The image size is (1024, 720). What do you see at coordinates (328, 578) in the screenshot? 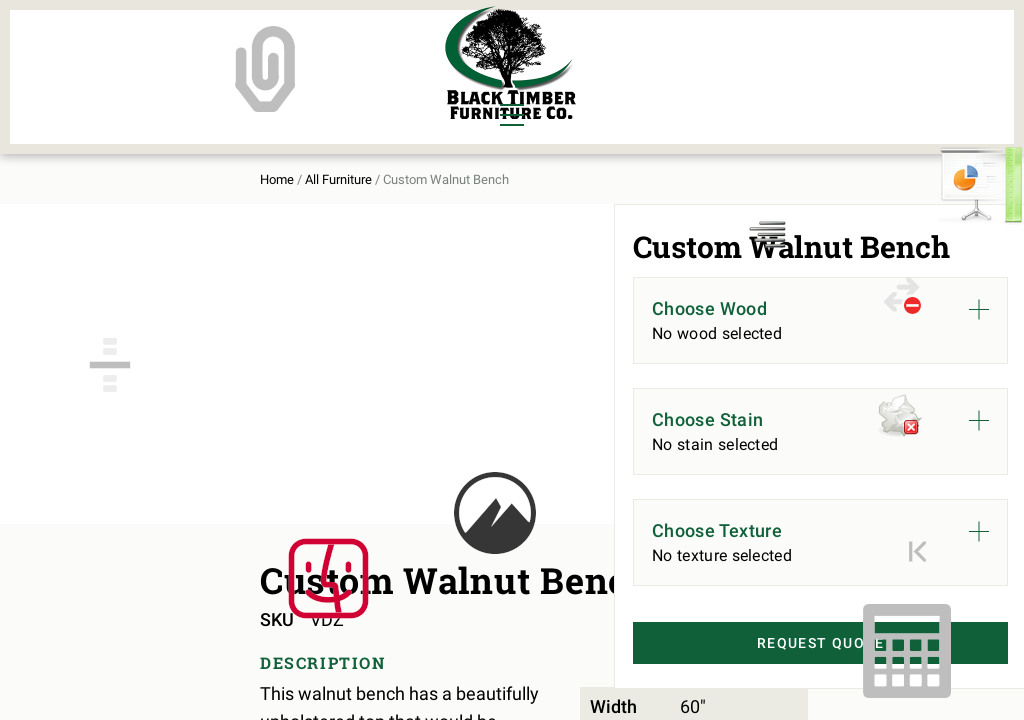
I see `open file manager` at bounding box center [328, 578].